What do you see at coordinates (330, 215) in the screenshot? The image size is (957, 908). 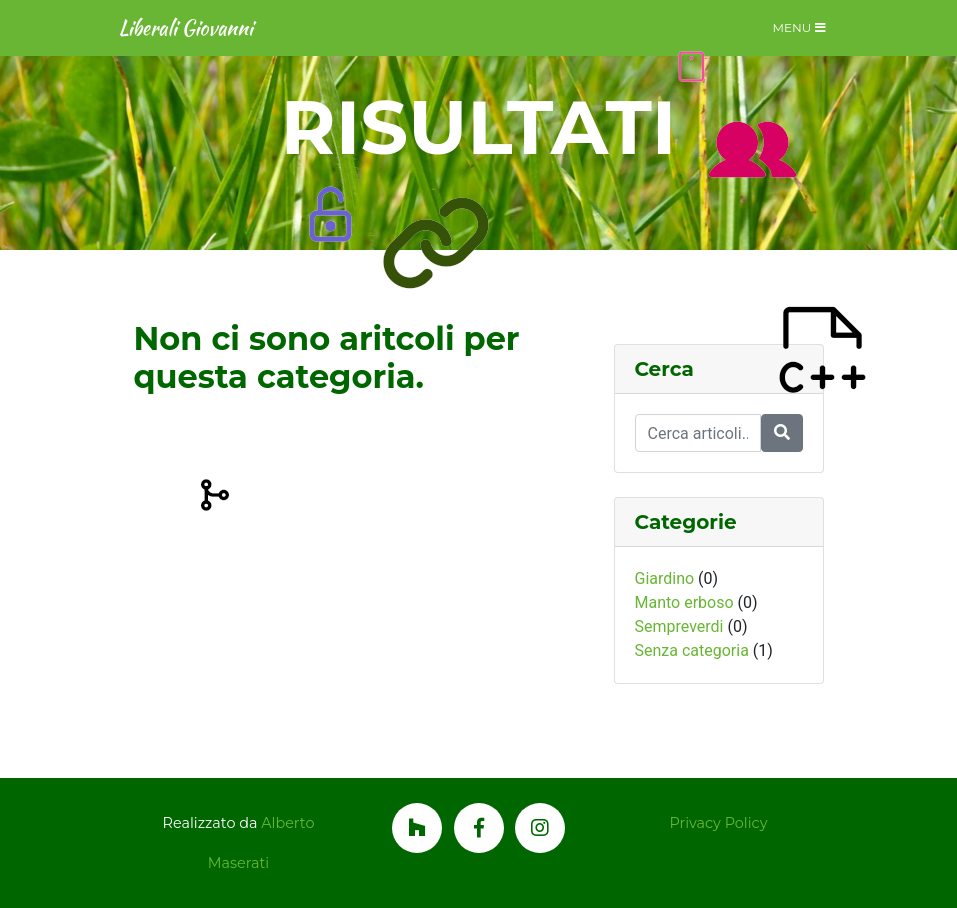 I see `unlocked or unsecured state` at bounding box center [330, 215].